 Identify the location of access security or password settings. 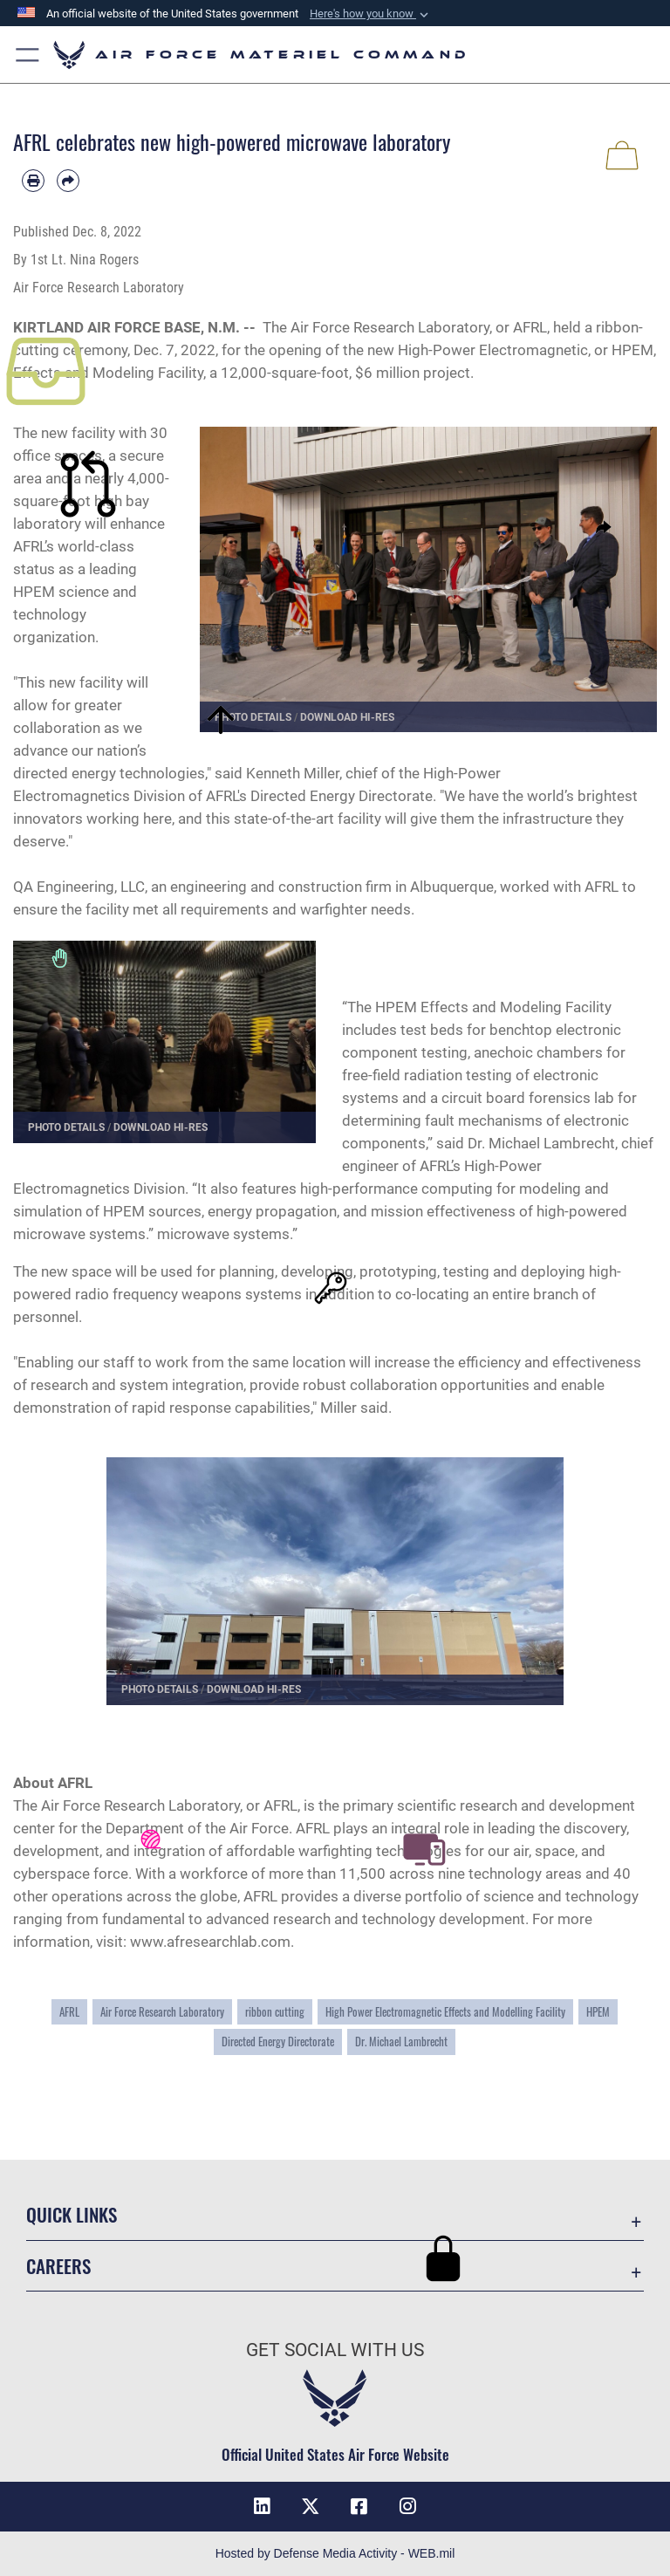
(331, 1288).